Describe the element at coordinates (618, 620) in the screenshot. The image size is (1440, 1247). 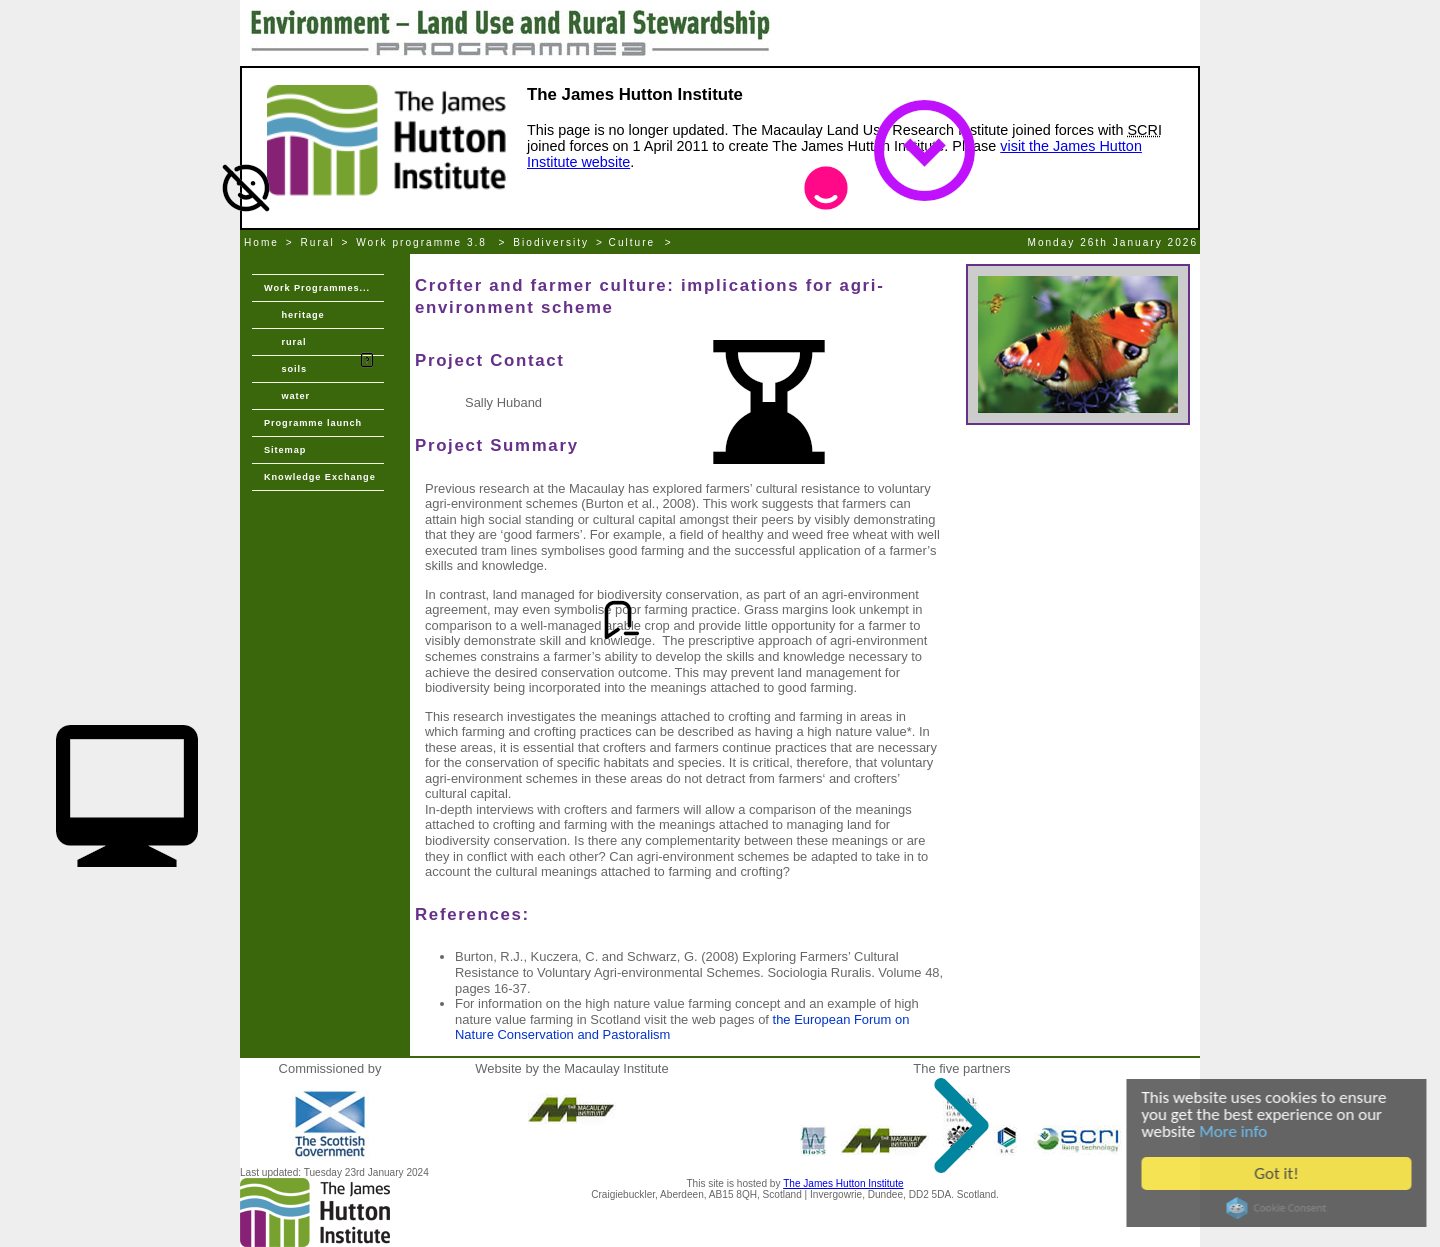
I see `remove item from bookmarks` at that location.